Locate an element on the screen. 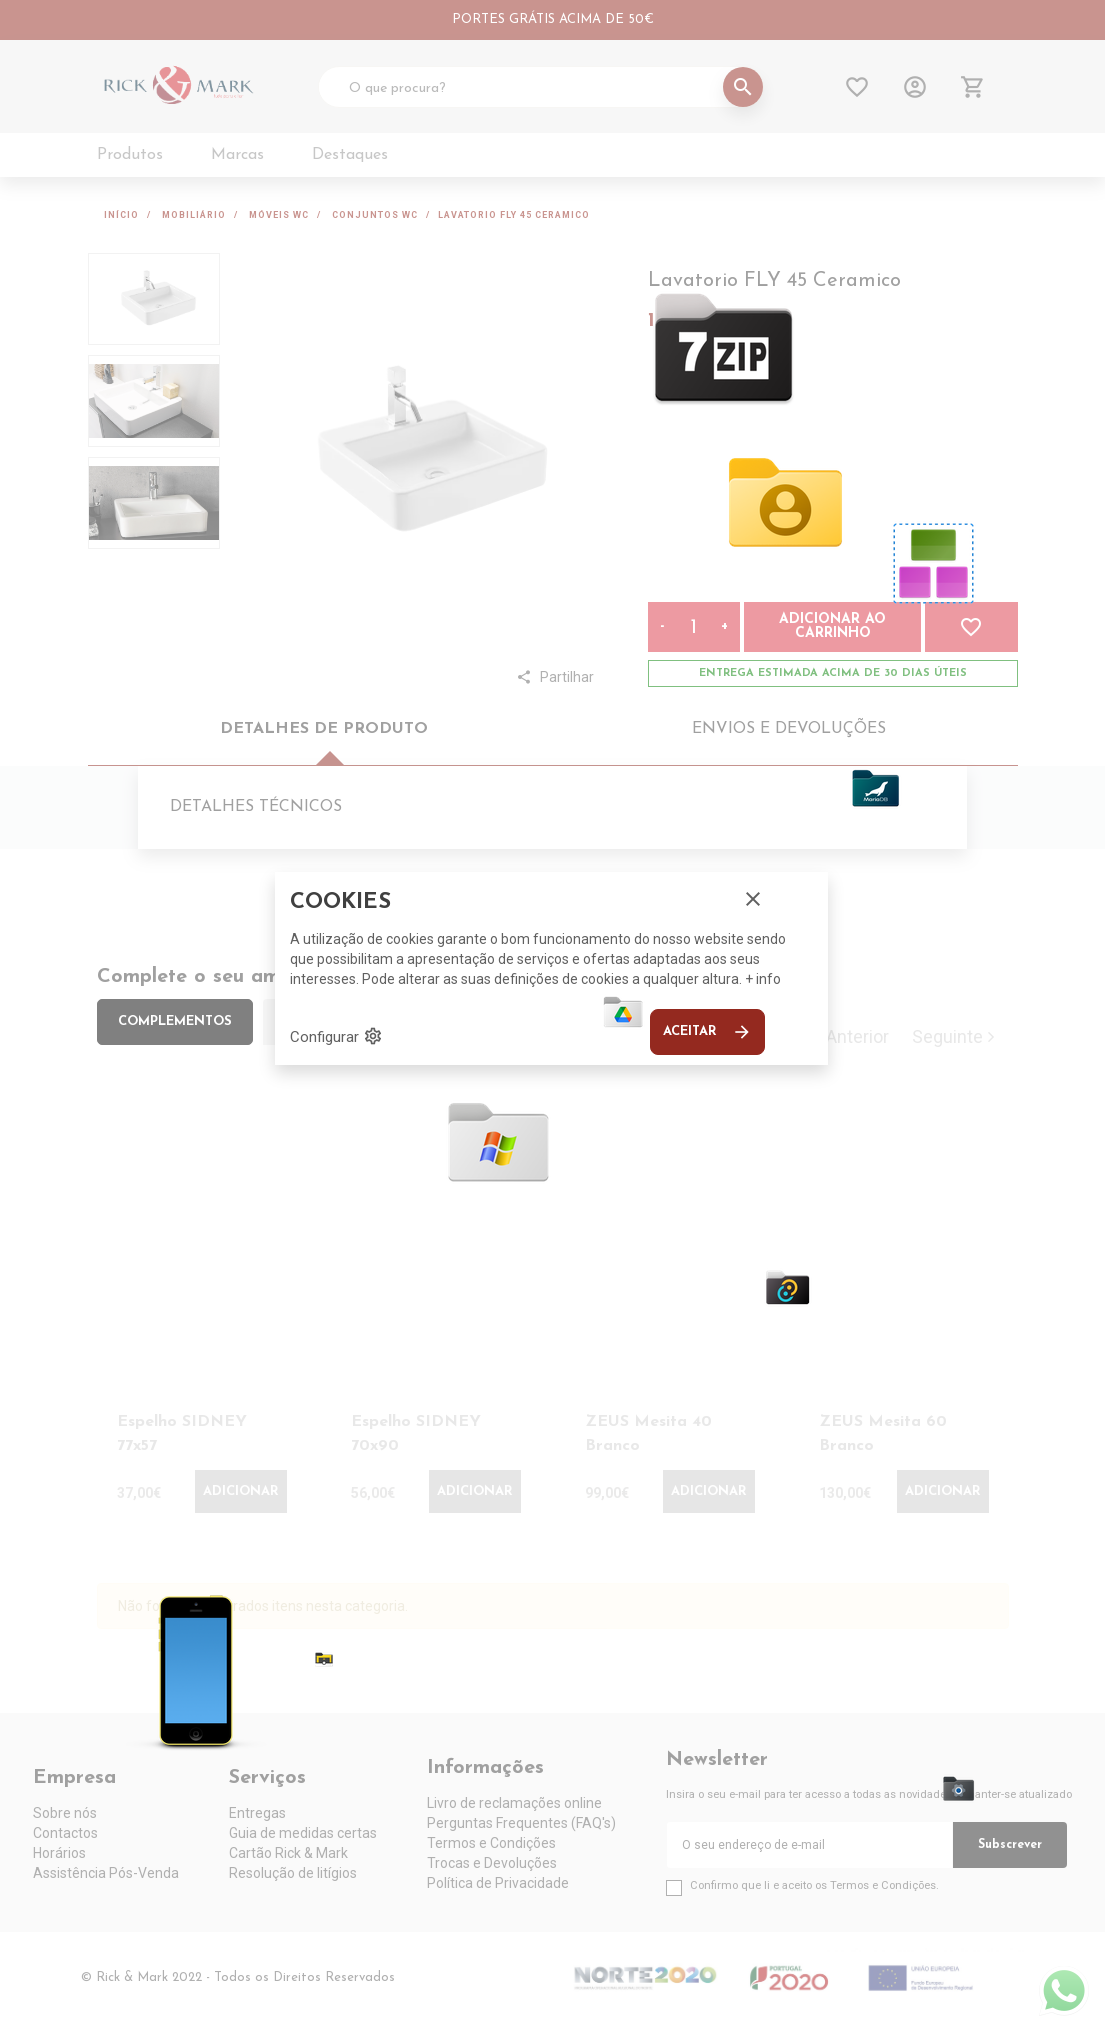  open MariaDB database files folder is located at coordinates (875, 789).